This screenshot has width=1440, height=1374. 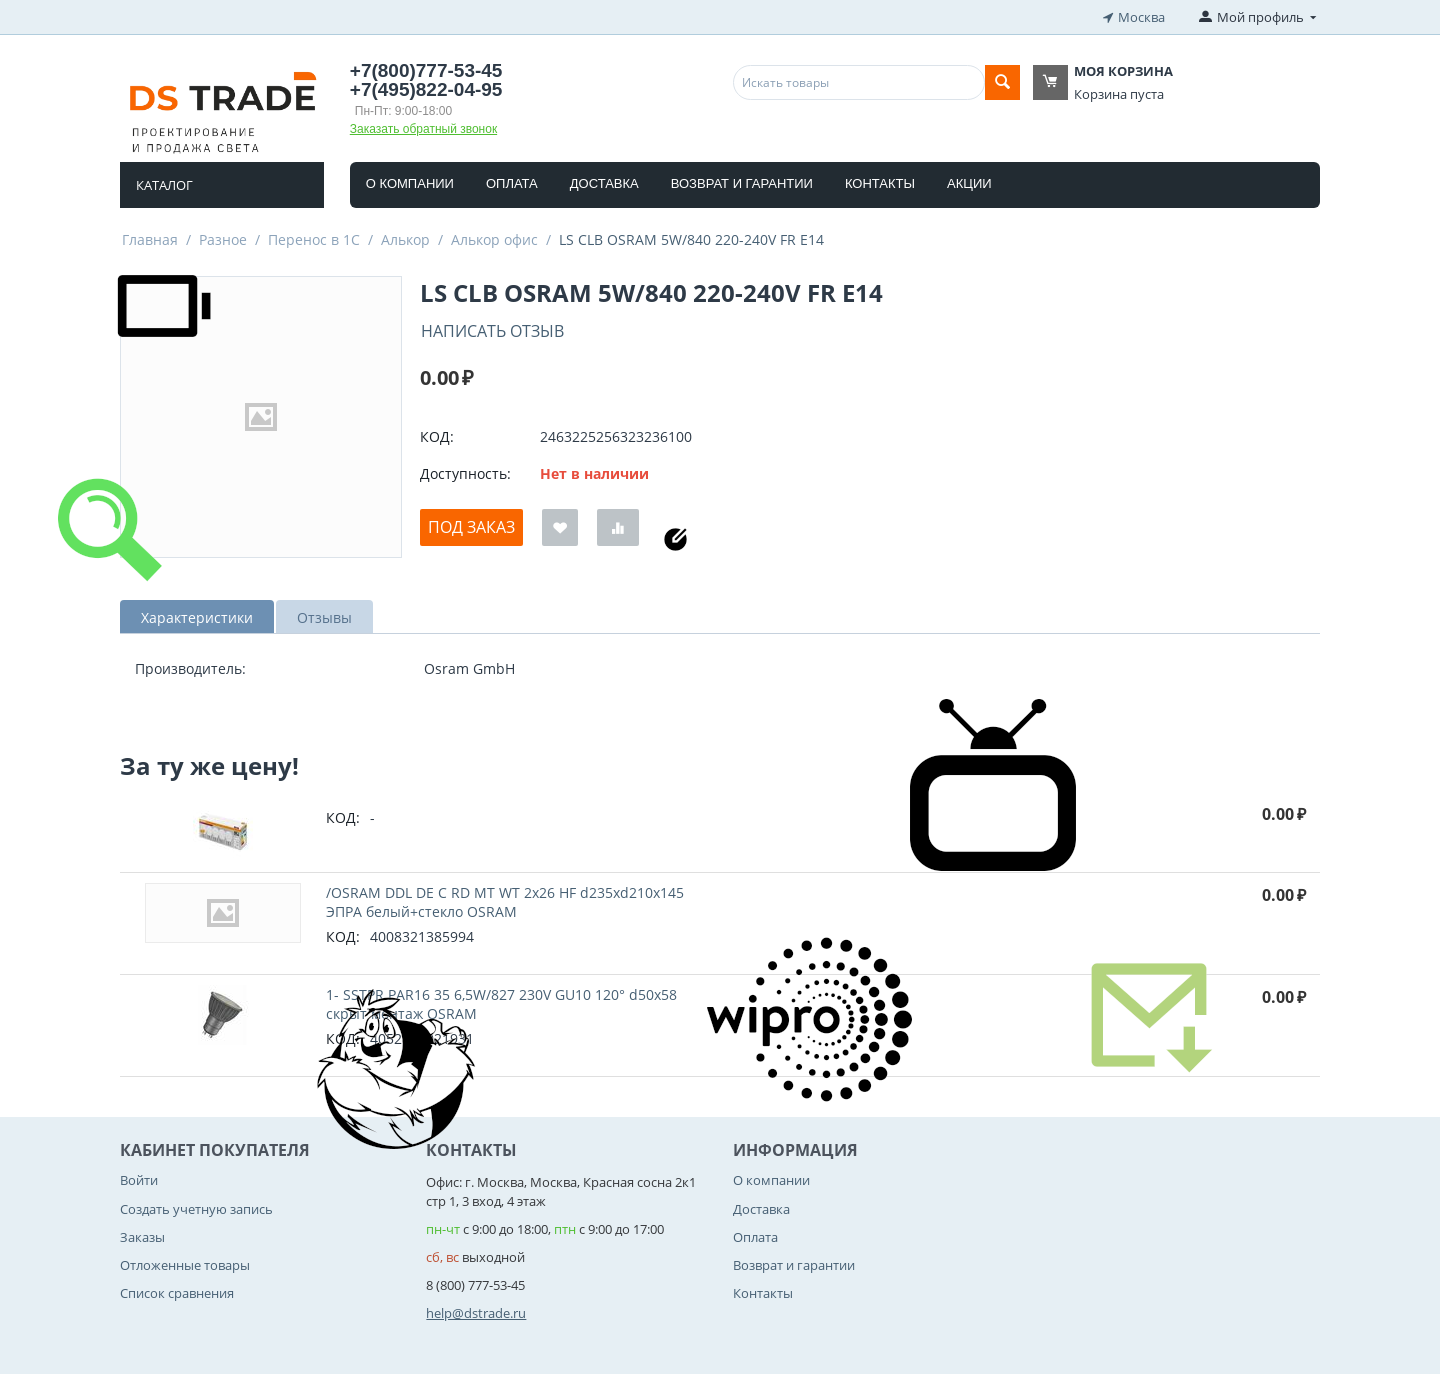 What do you see at coordinates (110, 530) in the screenshot?
I see `open SearXNG privacy-focused search engine` at bounding box center [110, 530].